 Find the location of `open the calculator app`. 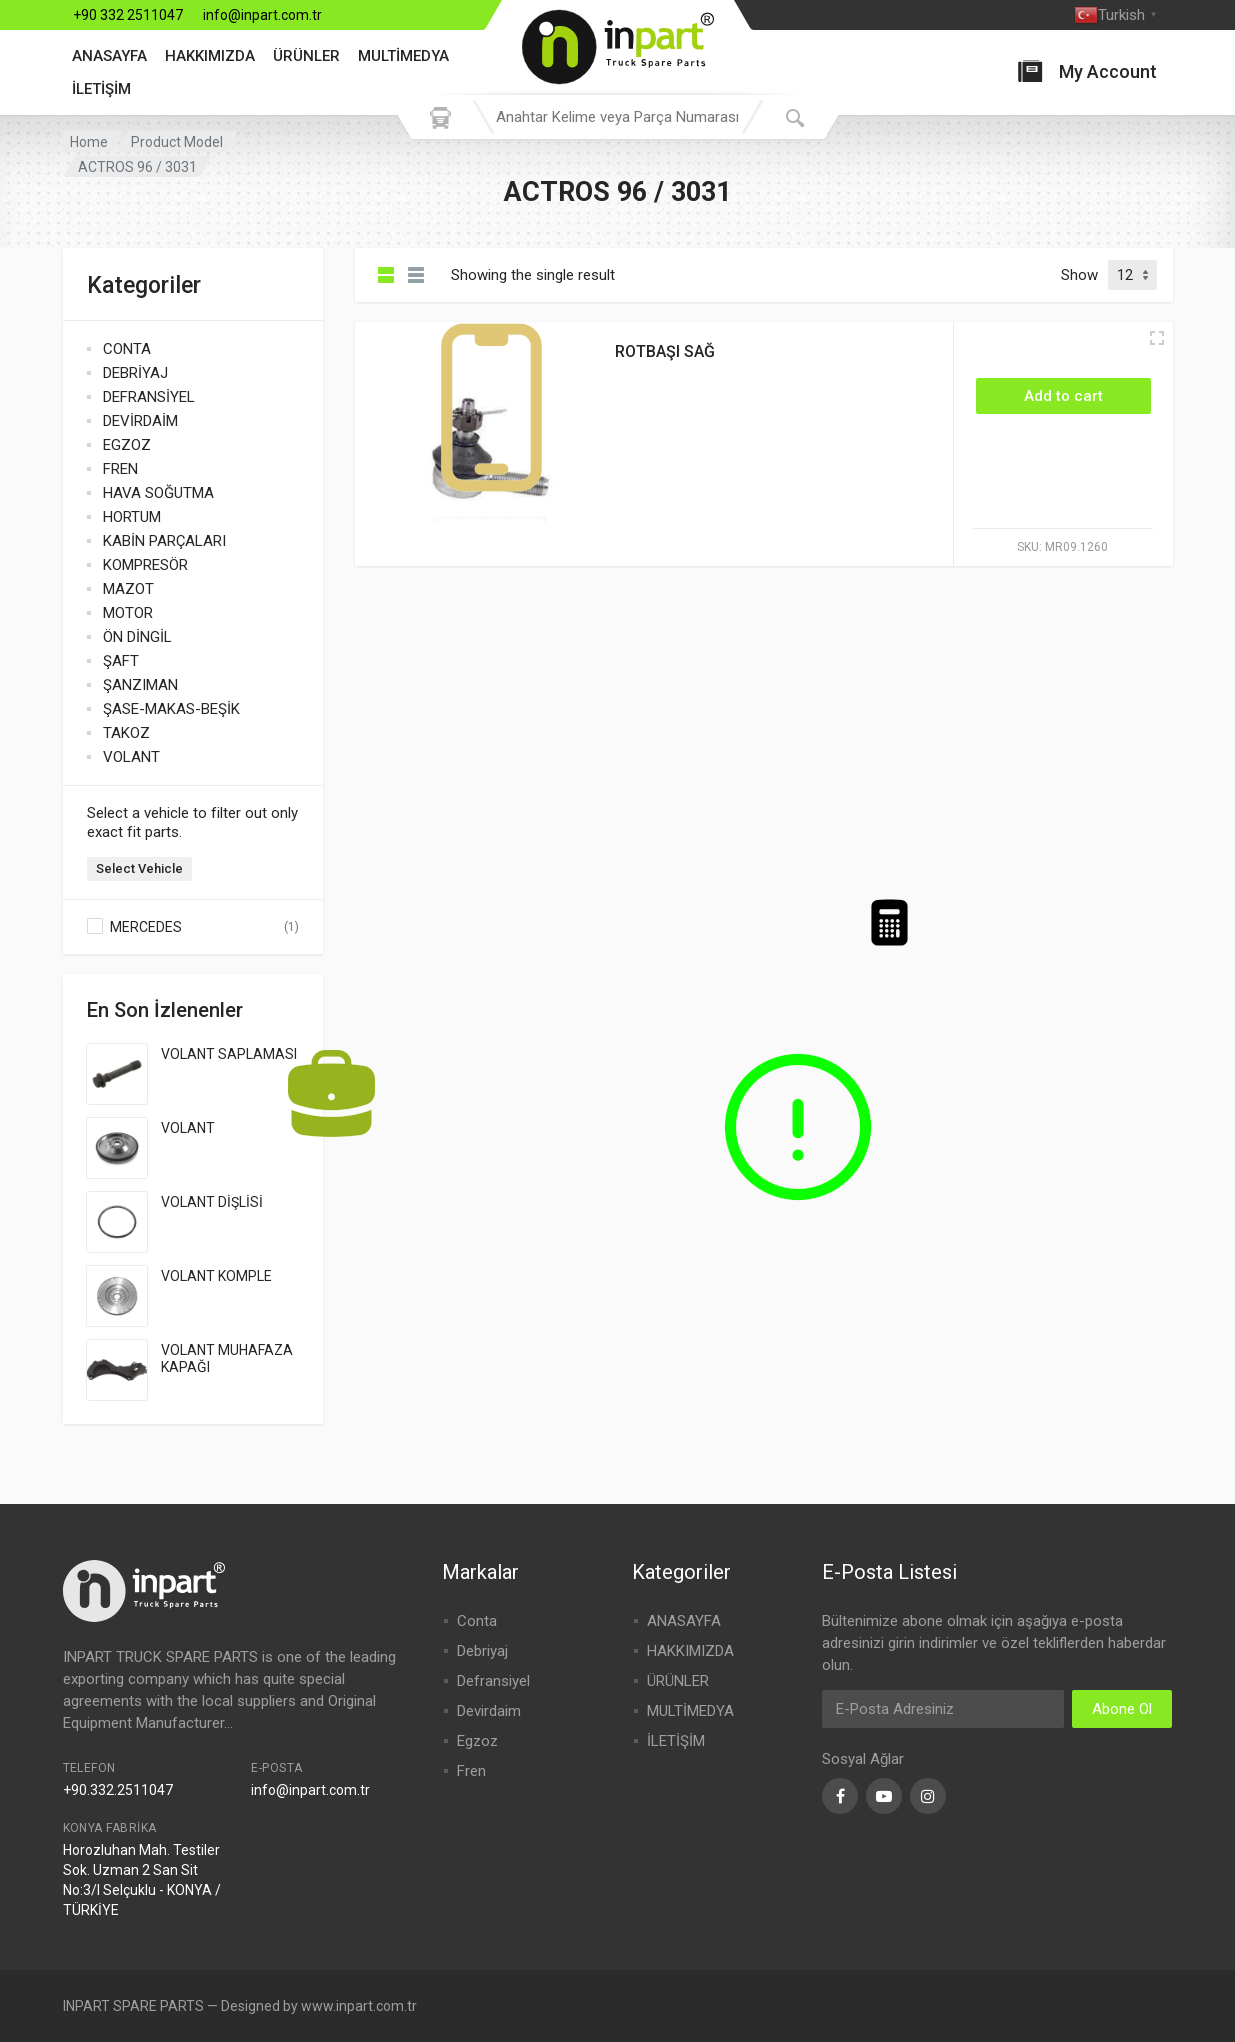

open the calculator app is located at coordinates (889, 922).